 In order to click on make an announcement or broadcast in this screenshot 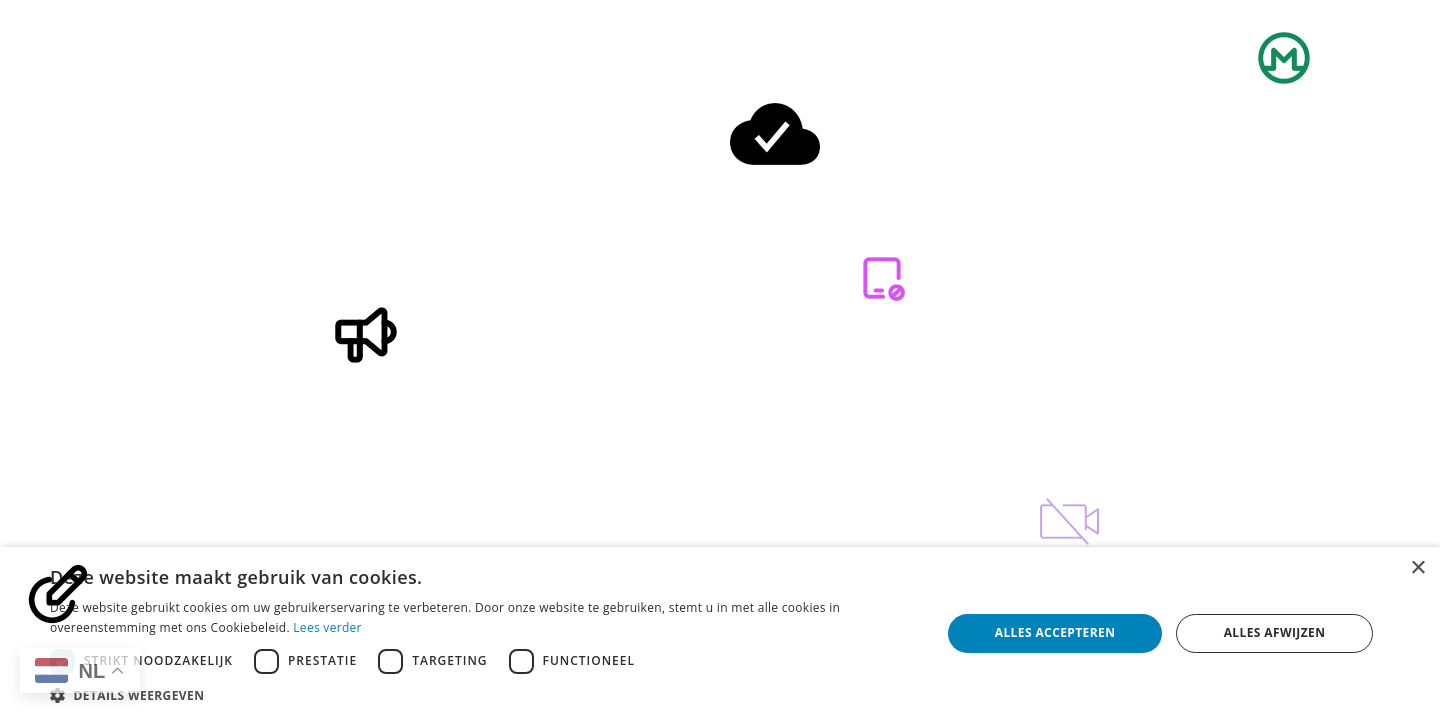, I will do `click(366, 335)`.